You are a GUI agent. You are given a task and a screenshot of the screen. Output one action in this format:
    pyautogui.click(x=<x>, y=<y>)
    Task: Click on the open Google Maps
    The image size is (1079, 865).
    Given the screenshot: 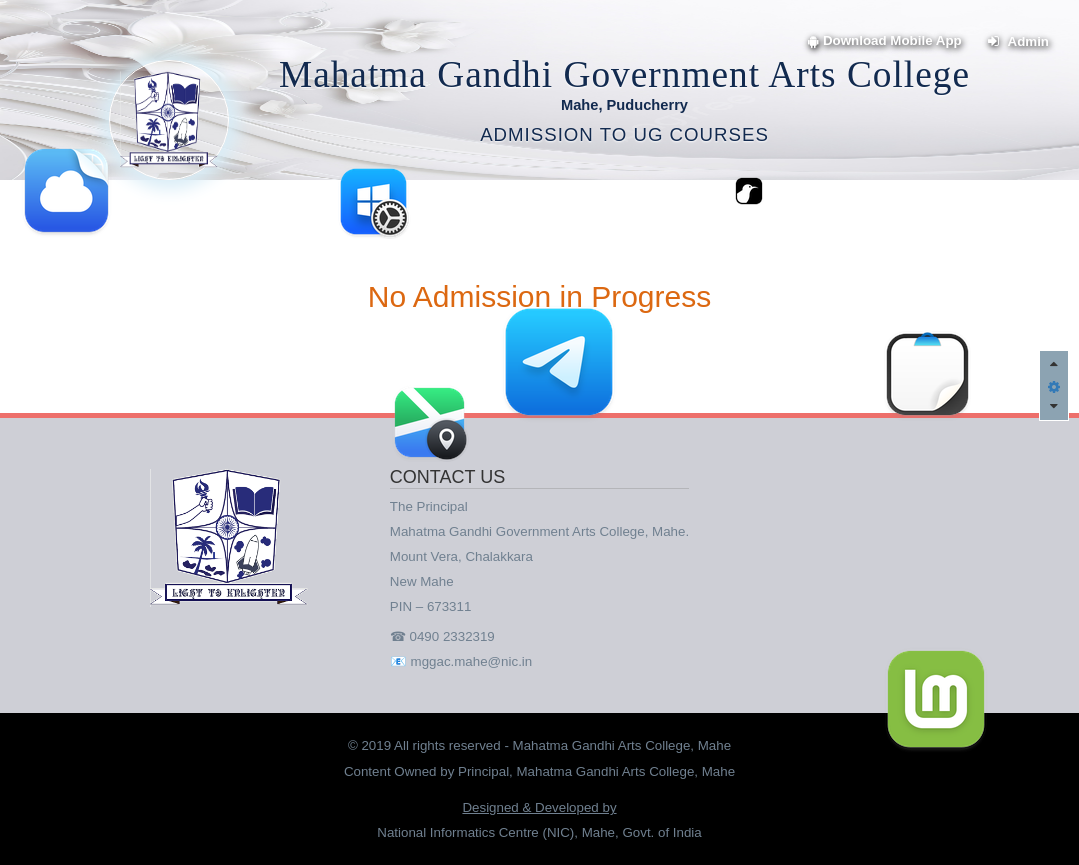 What is the action you would take?
    pyautogui.click(x=429, y=422)
    